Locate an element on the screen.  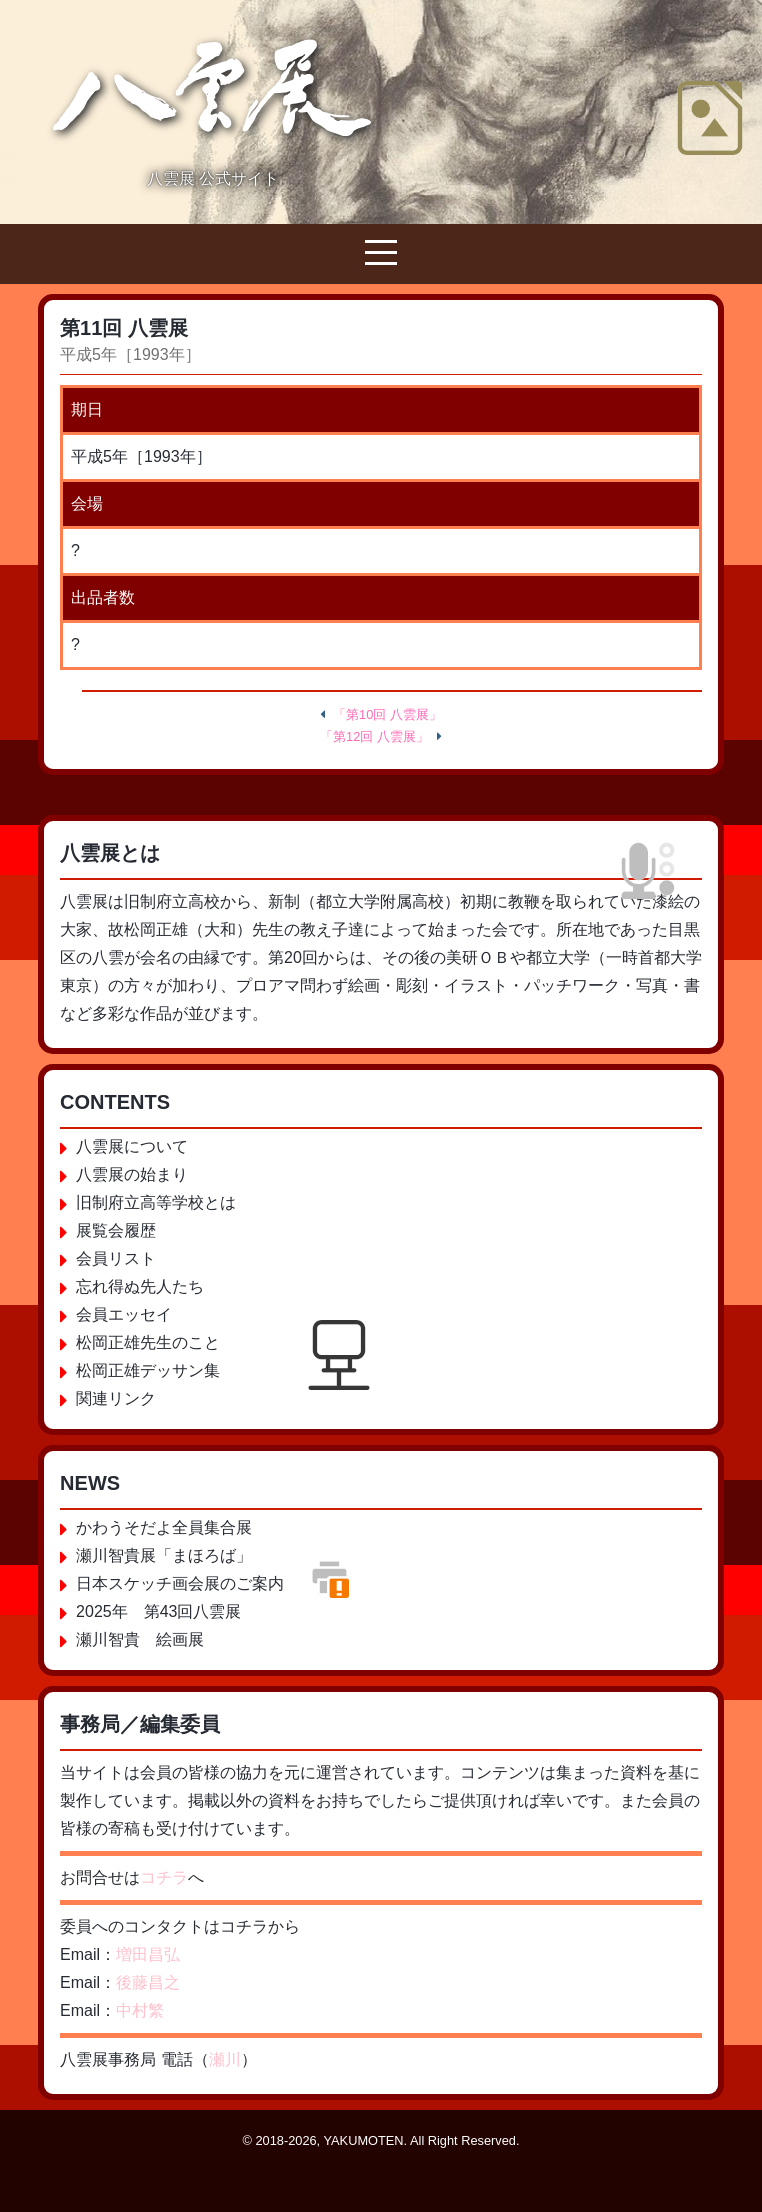
indicates a printer warning or issue is located at coordinates (329, 1578).